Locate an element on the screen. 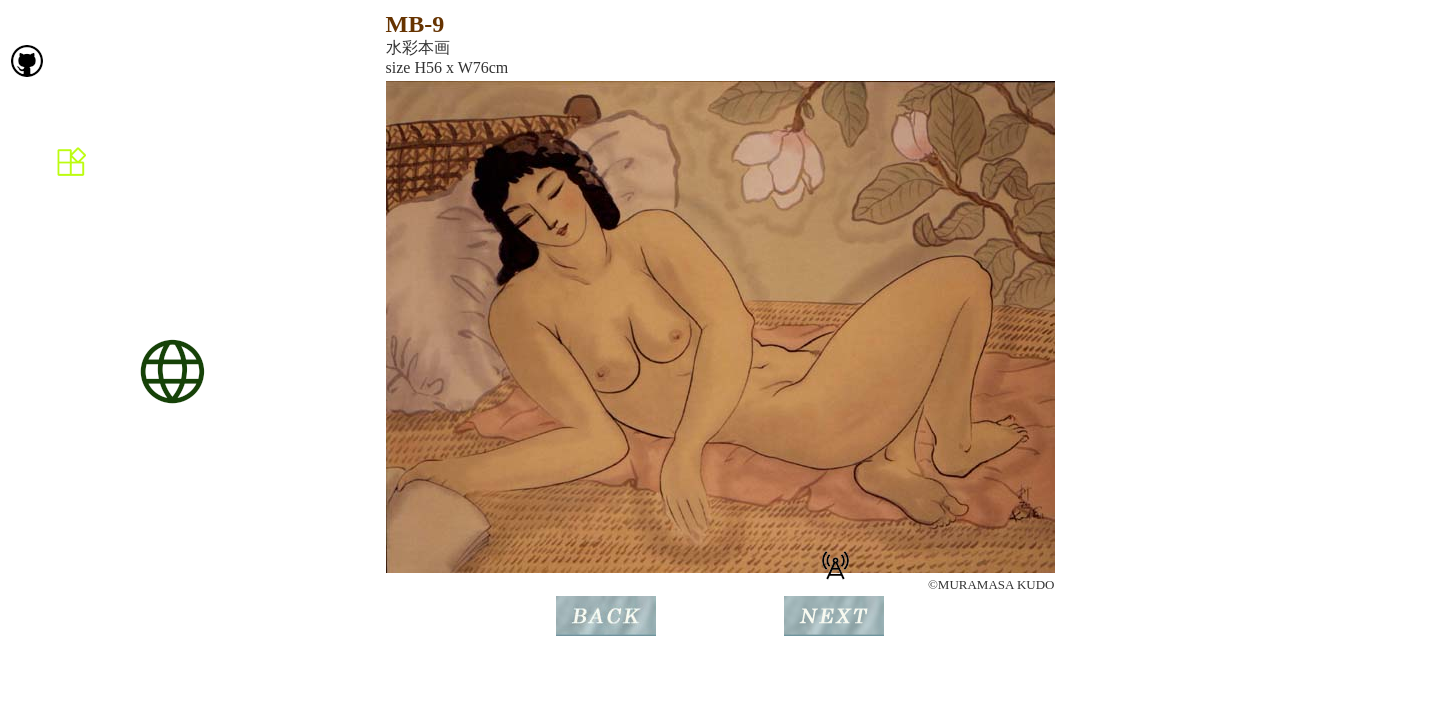 The width and height of the screenshot is (1440, 720). indicates active broadcast or streaming status is located at coordinates (834, 565).